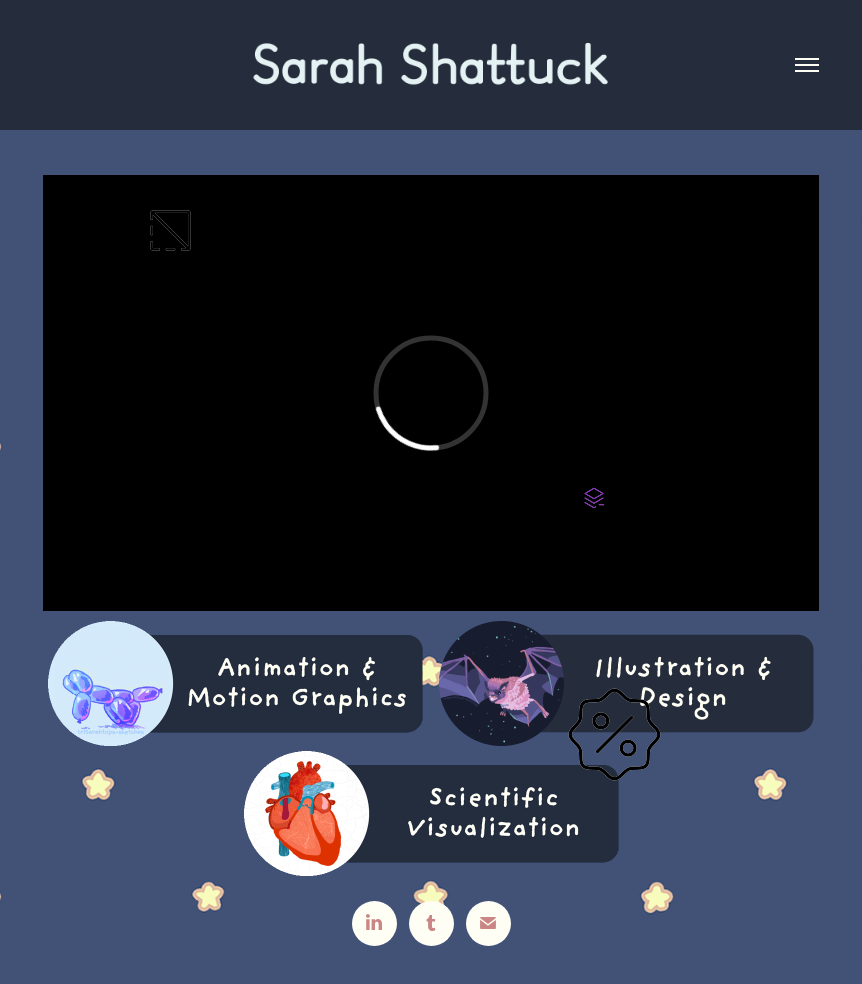 This screenshot has height=984, width=862. Describe the element at coordinates (594, 498) in the screenshot. I see `remove a layer from the stack` at that location.